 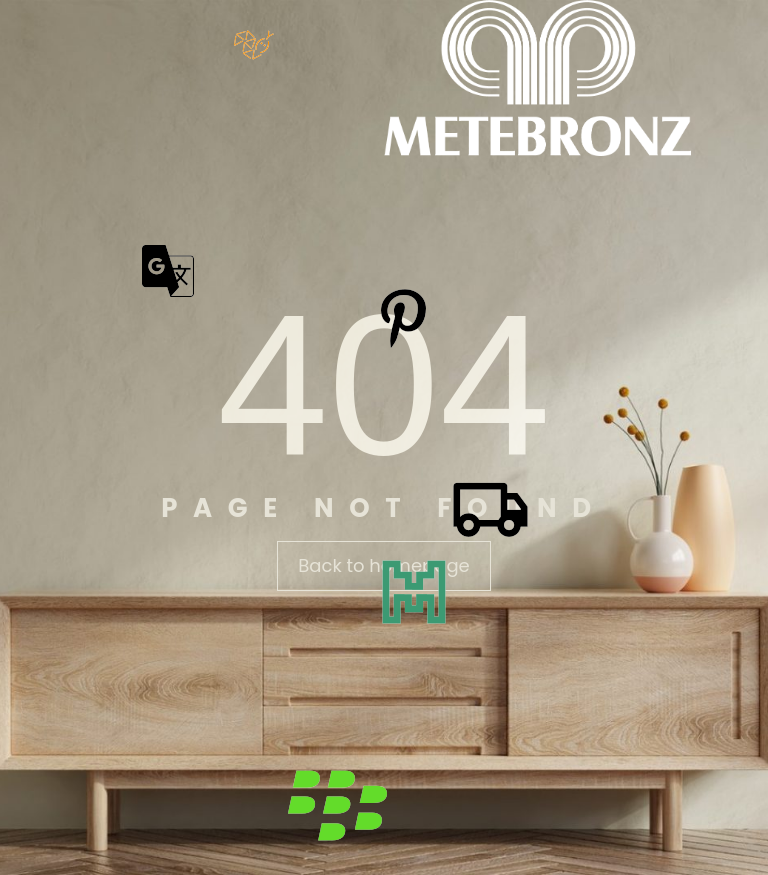 I want to click on open Pinterest app, so click(x=403, y=318).